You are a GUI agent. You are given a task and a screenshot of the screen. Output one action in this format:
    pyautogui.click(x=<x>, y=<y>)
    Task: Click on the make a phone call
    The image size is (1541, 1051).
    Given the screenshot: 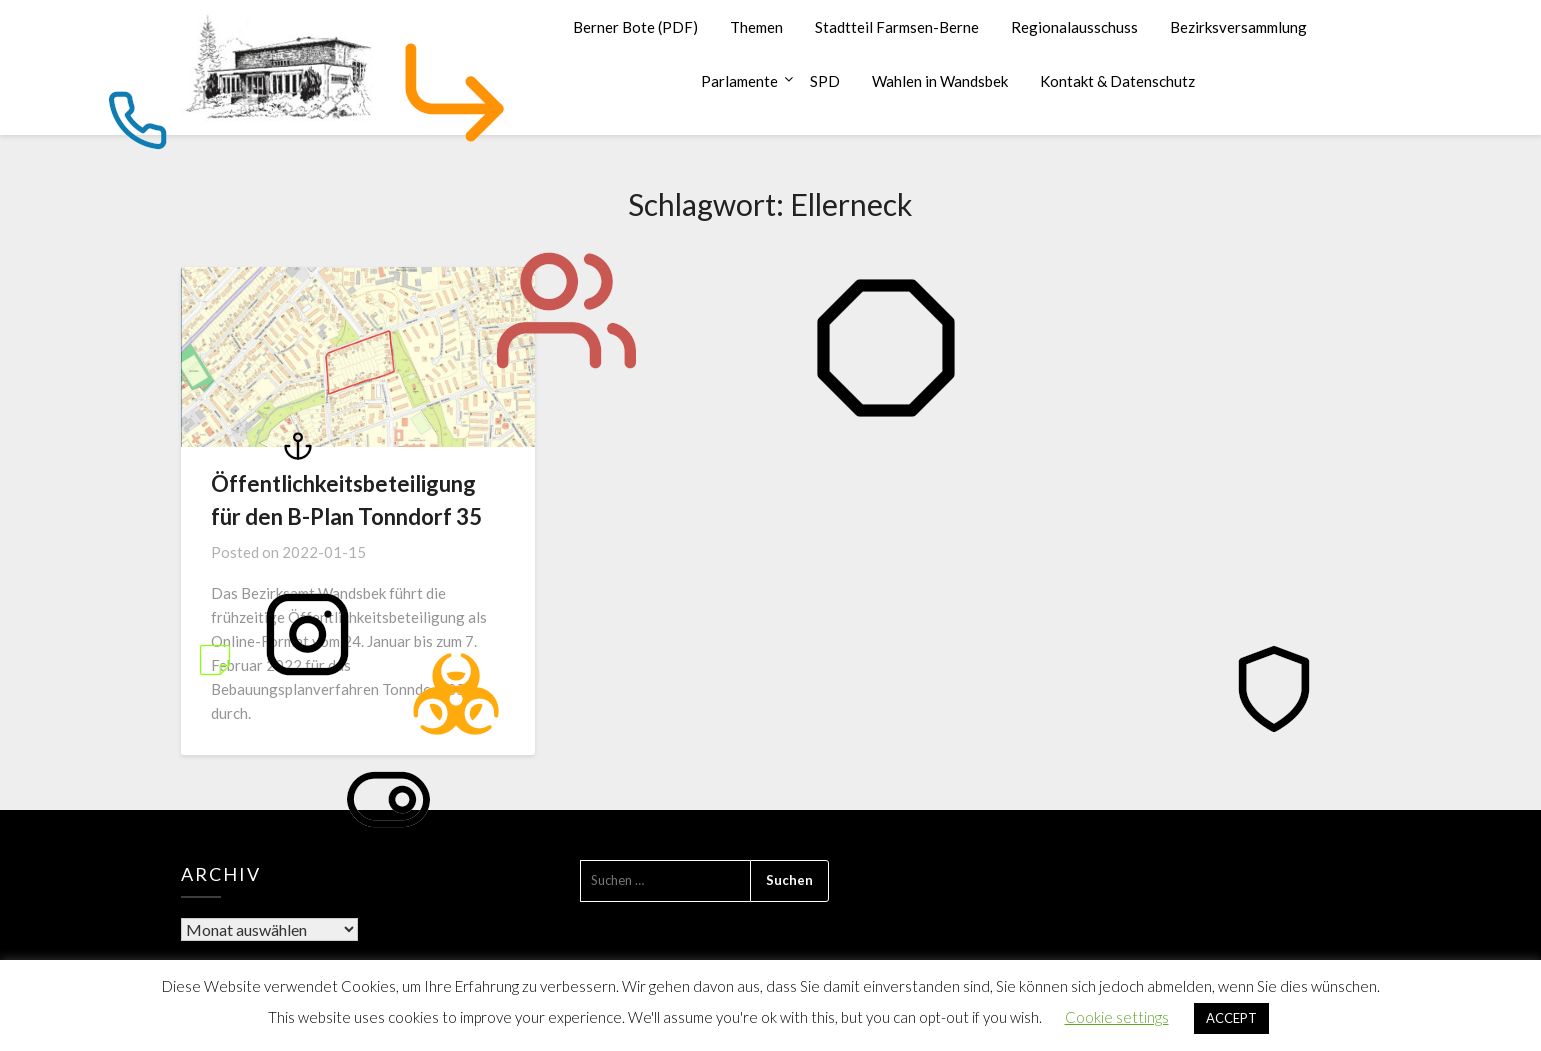 What is the action you would take?
    pyautogui.click(x=137, y=120)
    